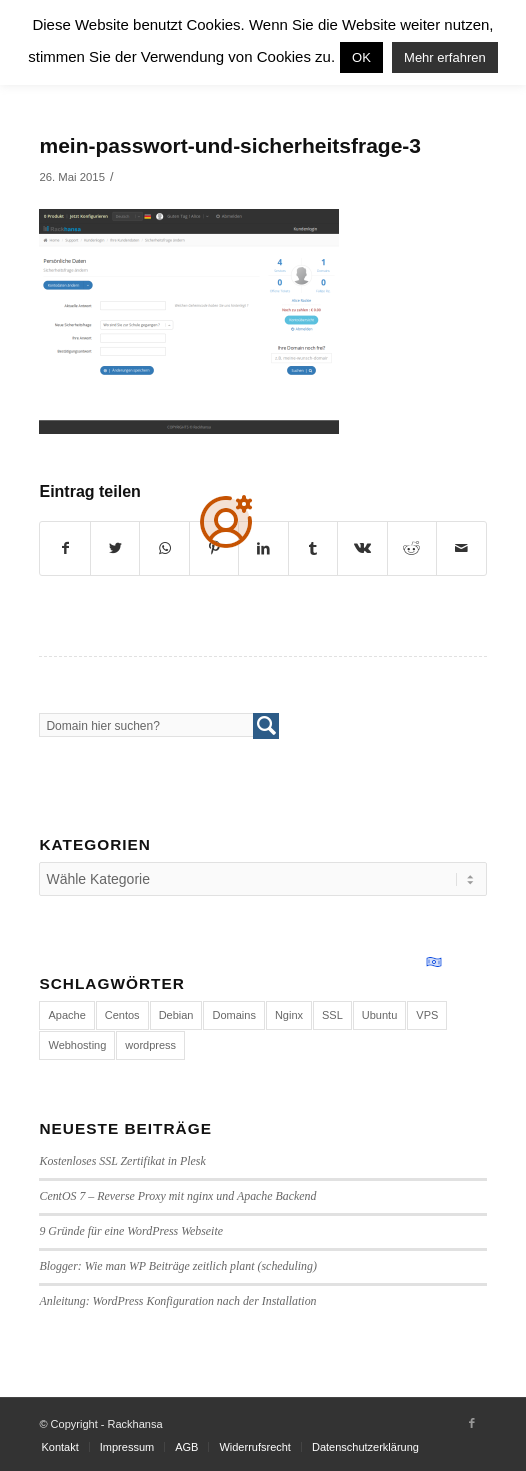  Describe the element at coordinates (434, 962) in the screenshot. I see `view payment or transaction details` at that location.